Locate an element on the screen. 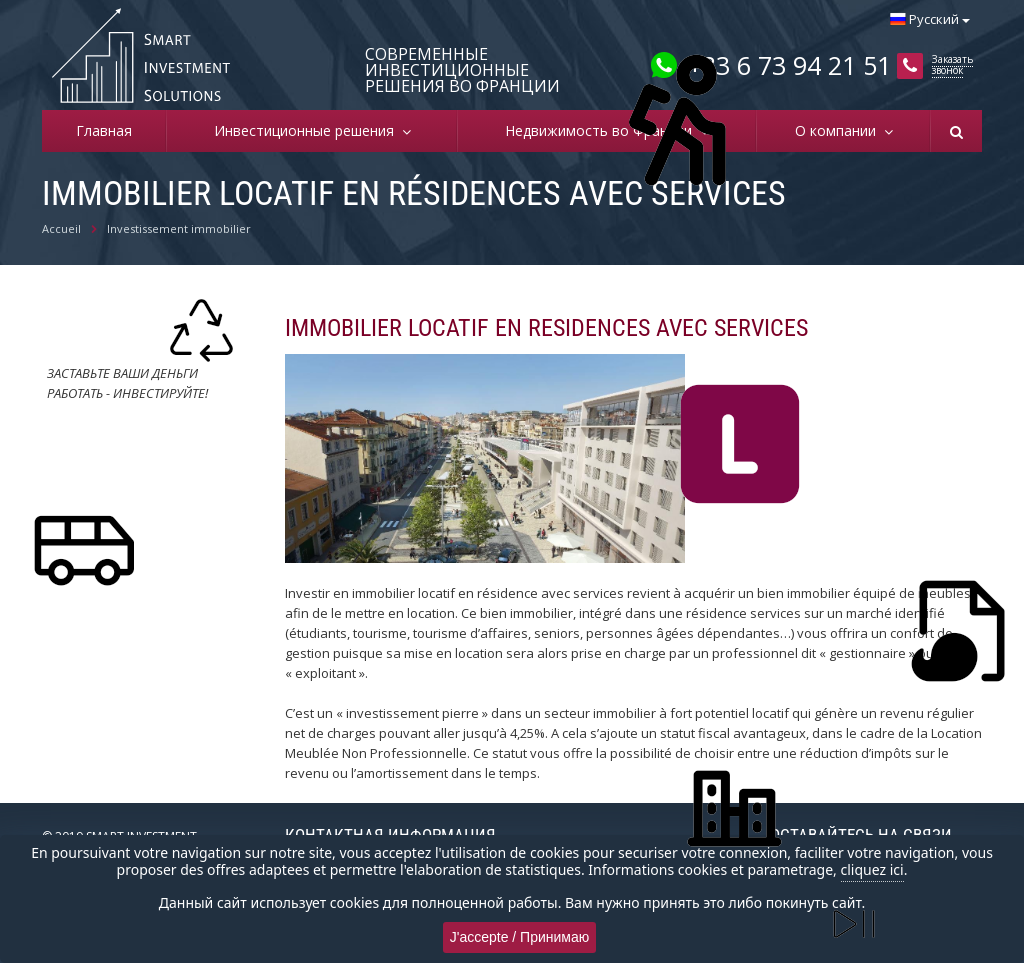 The height and width of the screenshot is (963, 1024). view city or urban locations is located at coordinates (734, 808).